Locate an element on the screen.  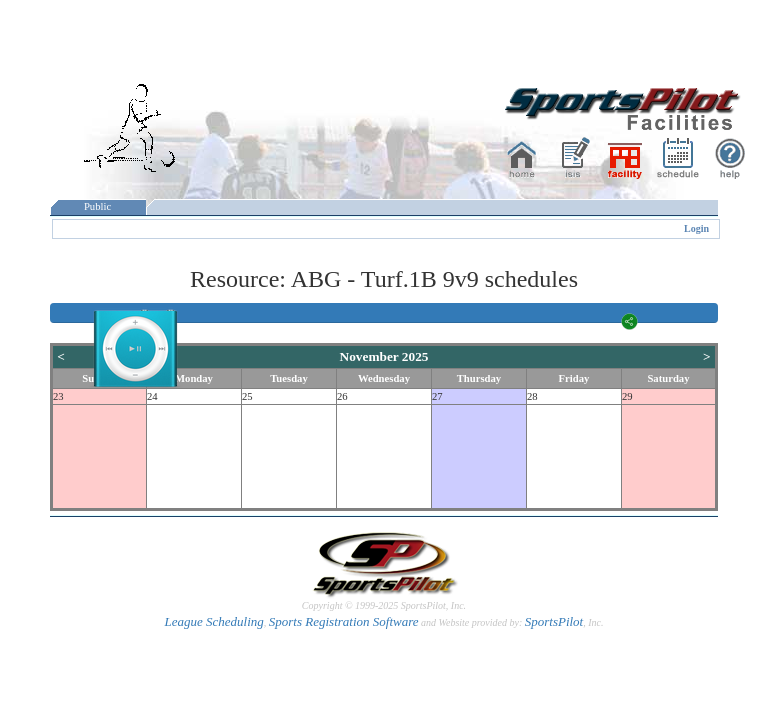
iPod shuffle device connected is located at coordinates (135, 348).